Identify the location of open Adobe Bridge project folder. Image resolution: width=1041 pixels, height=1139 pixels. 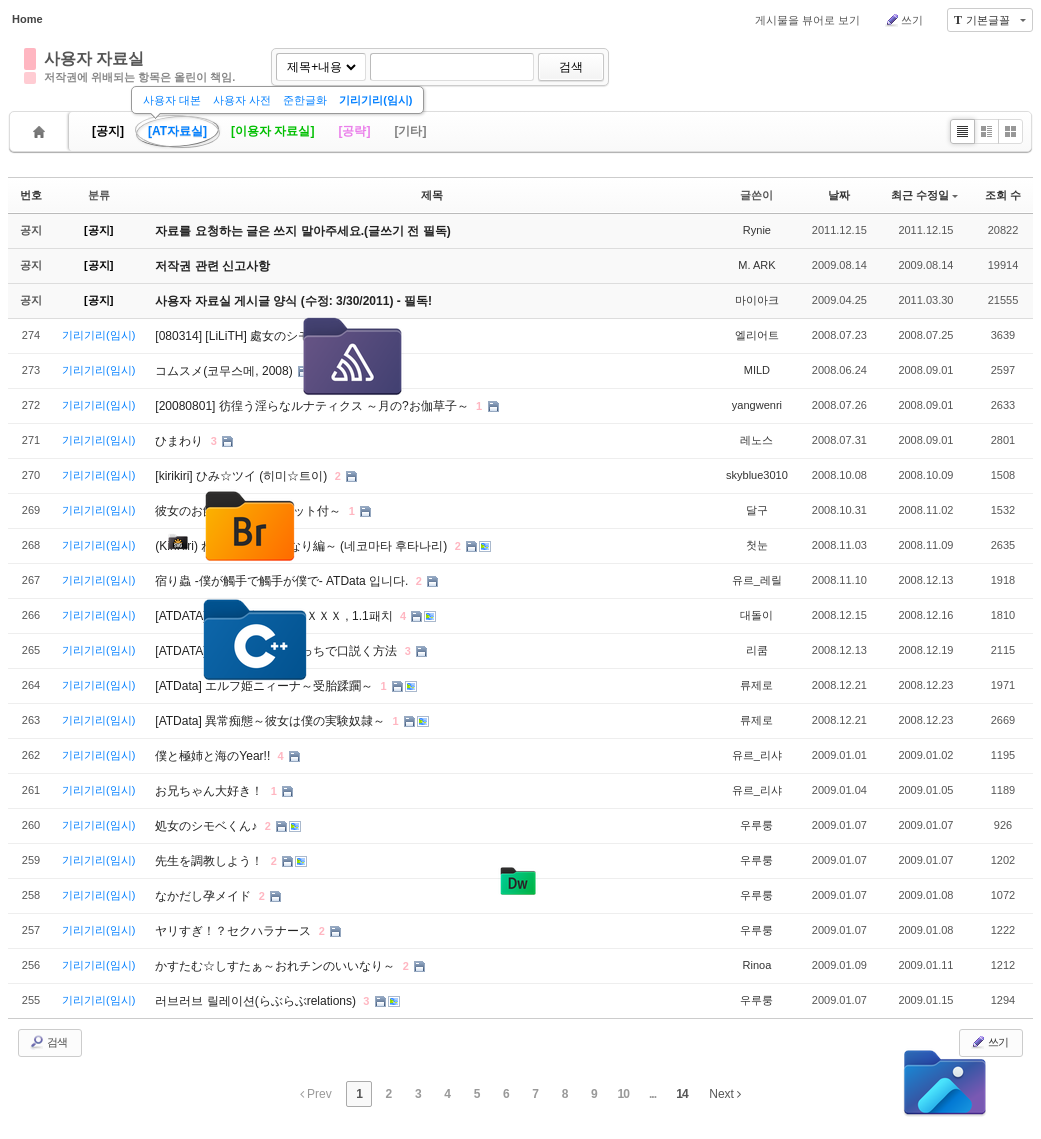
(249, 528).